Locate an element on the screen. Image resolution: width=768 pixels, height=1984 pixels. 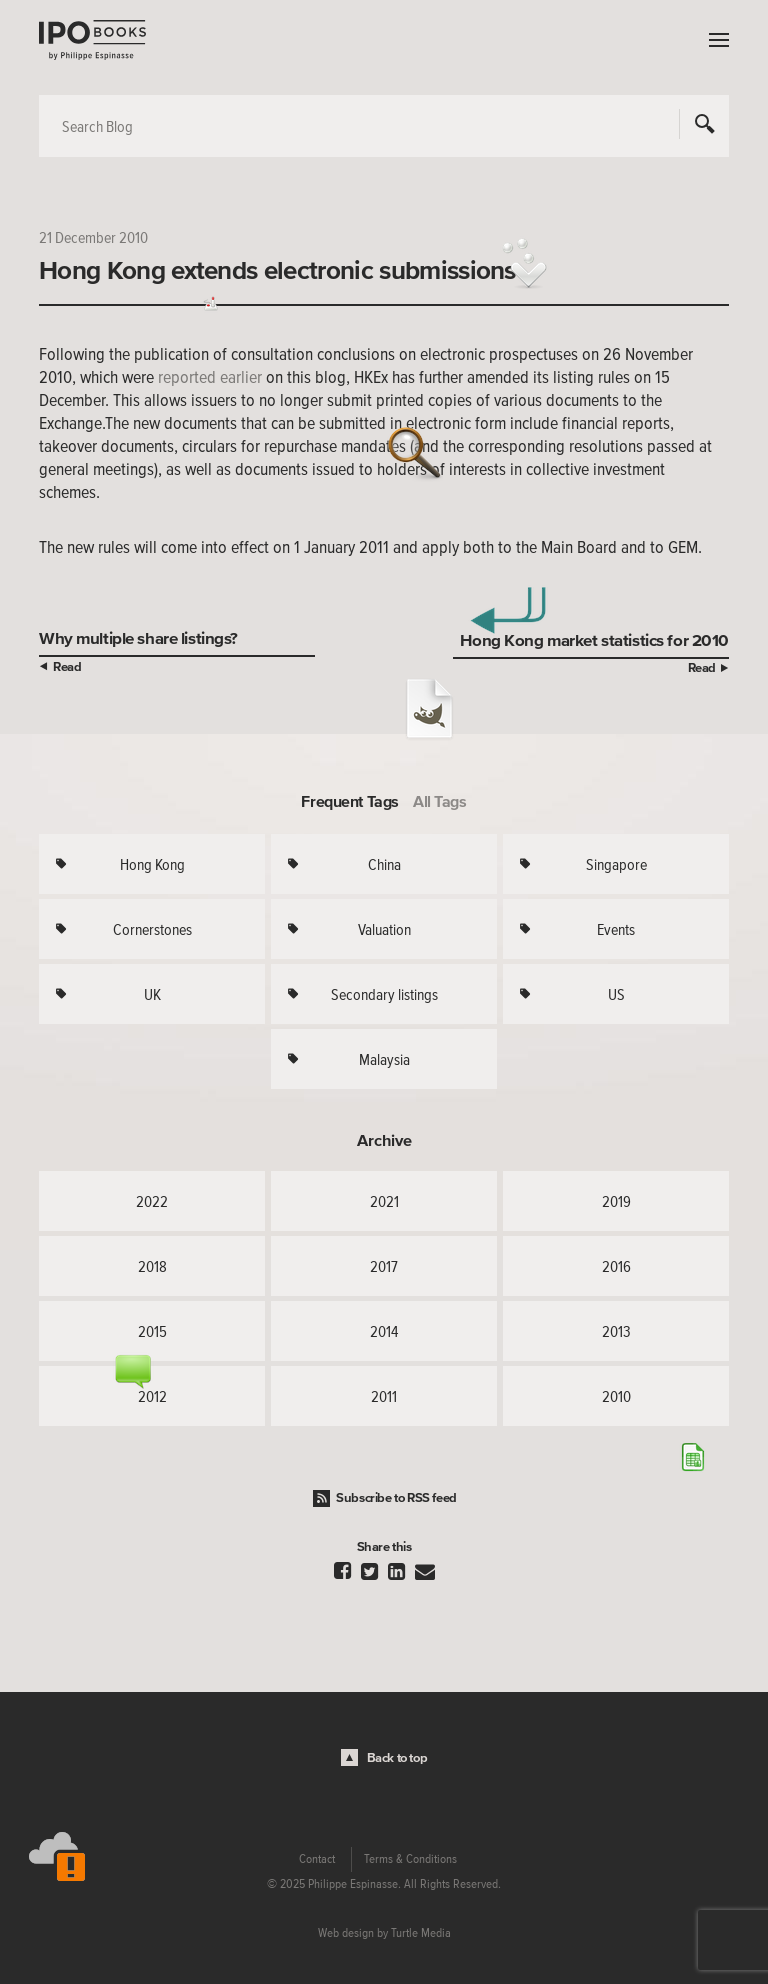
search your system or files is located at coordinates (414, 453).